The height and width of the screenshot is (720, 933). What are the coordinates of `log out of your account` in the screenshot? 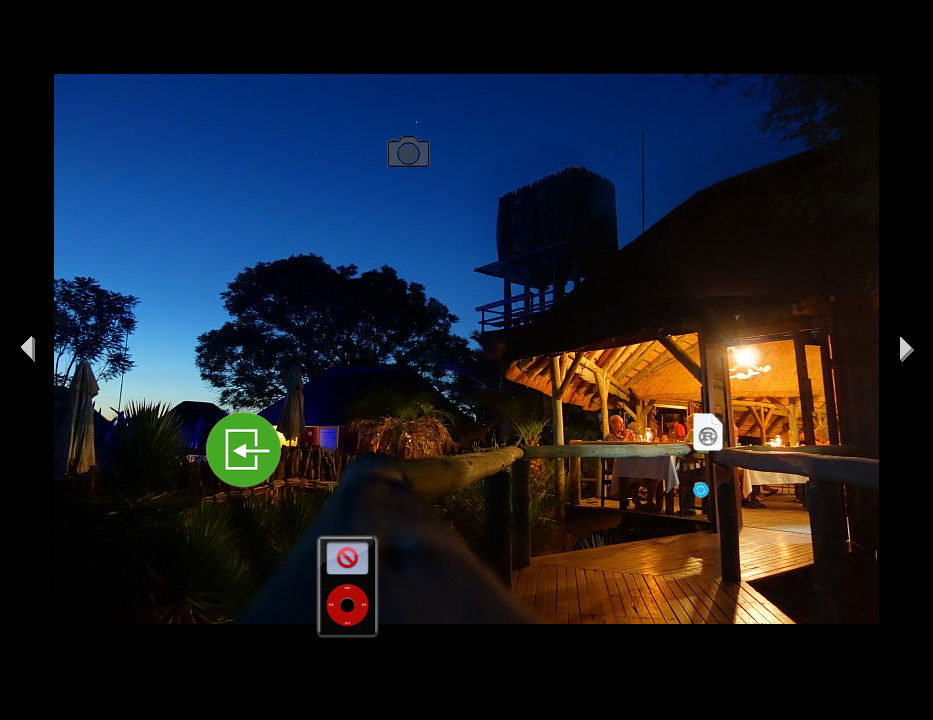 It's located at (243, 449).